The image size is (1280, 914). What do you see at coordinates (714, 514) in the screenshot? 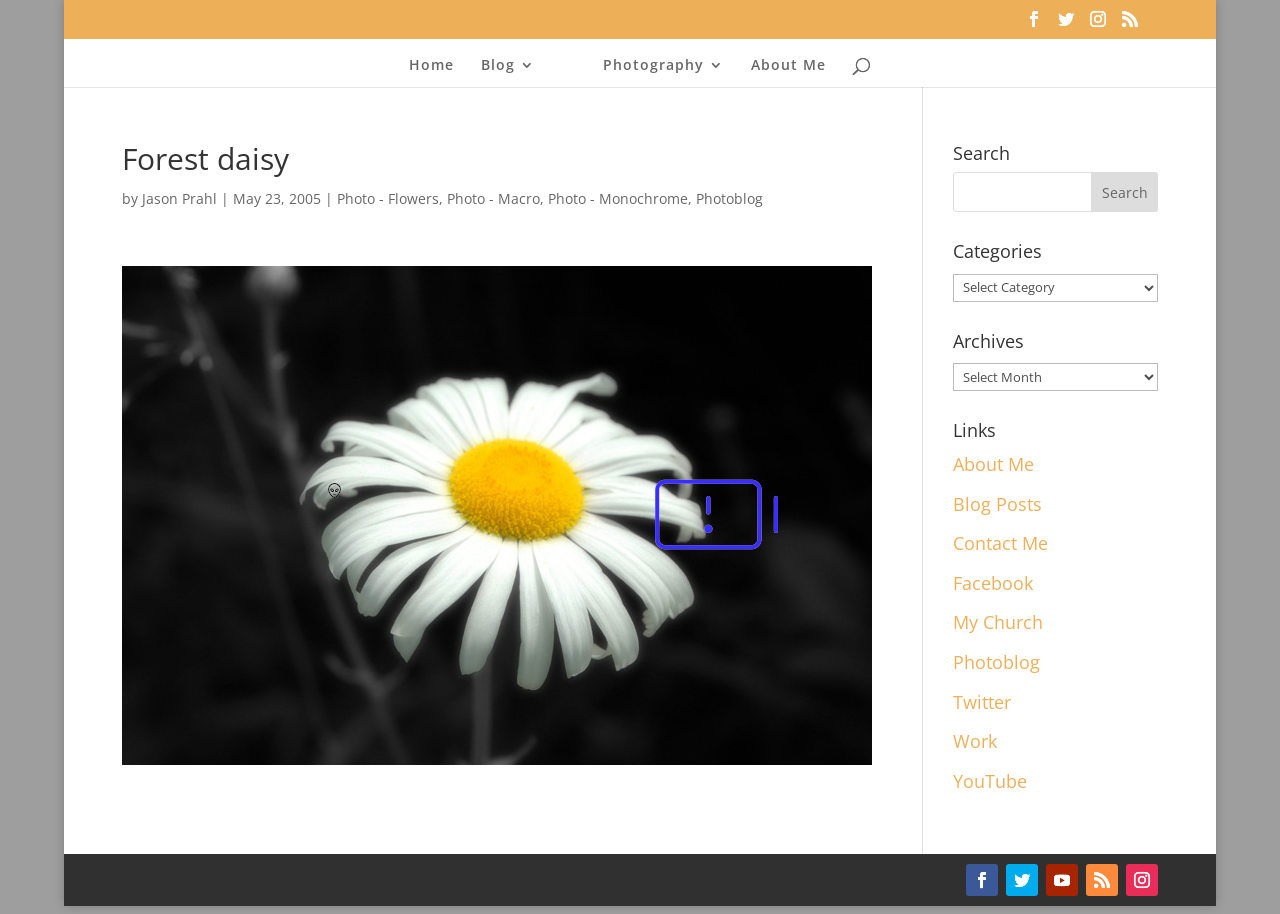
I see `indicates low battery warning` at bounding box center [714, 514].